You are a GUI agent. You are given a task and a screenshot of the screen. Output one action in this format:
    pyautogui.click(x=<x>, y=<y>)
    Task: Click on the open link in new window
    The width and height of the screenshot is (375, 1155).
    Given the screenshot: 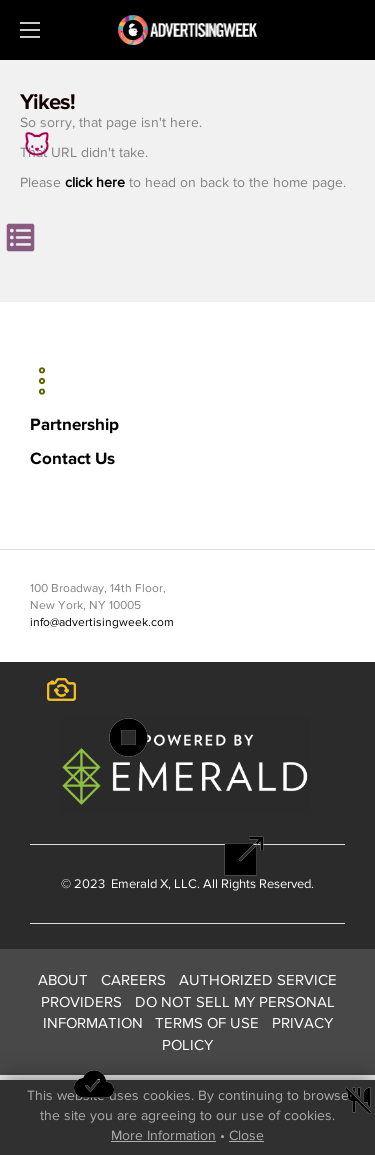 What is the action you would take?
    pyautogui.click(x=244, y=856)
    